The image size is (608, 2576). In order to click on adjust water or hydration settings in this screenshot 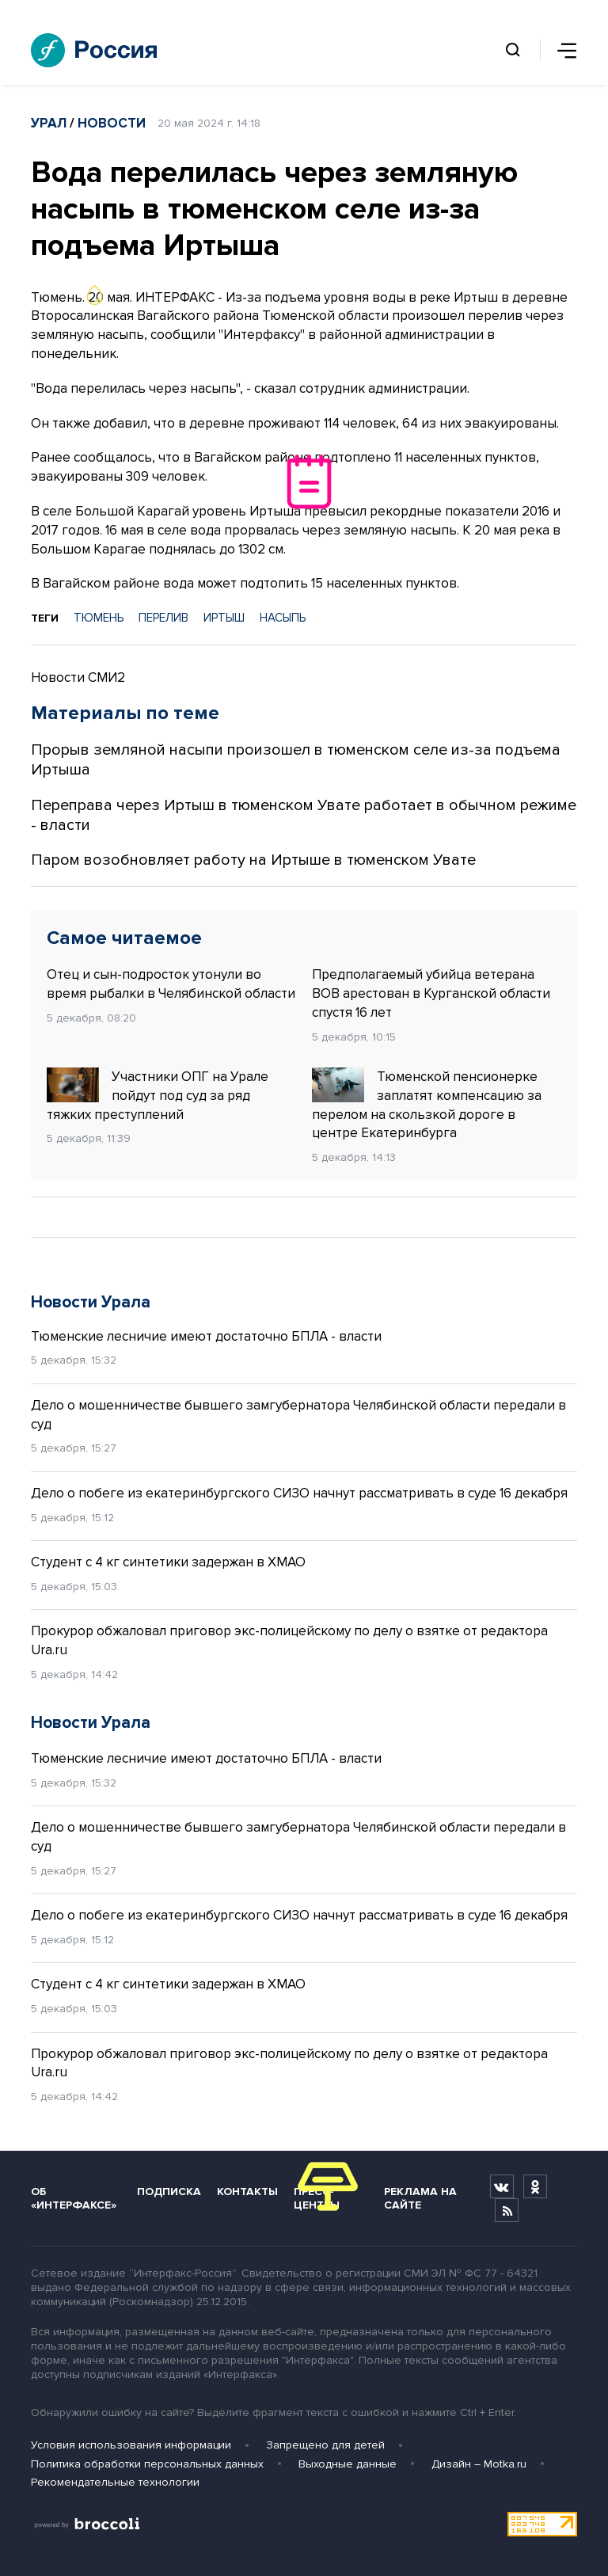, I will do `click(94, 295)`.